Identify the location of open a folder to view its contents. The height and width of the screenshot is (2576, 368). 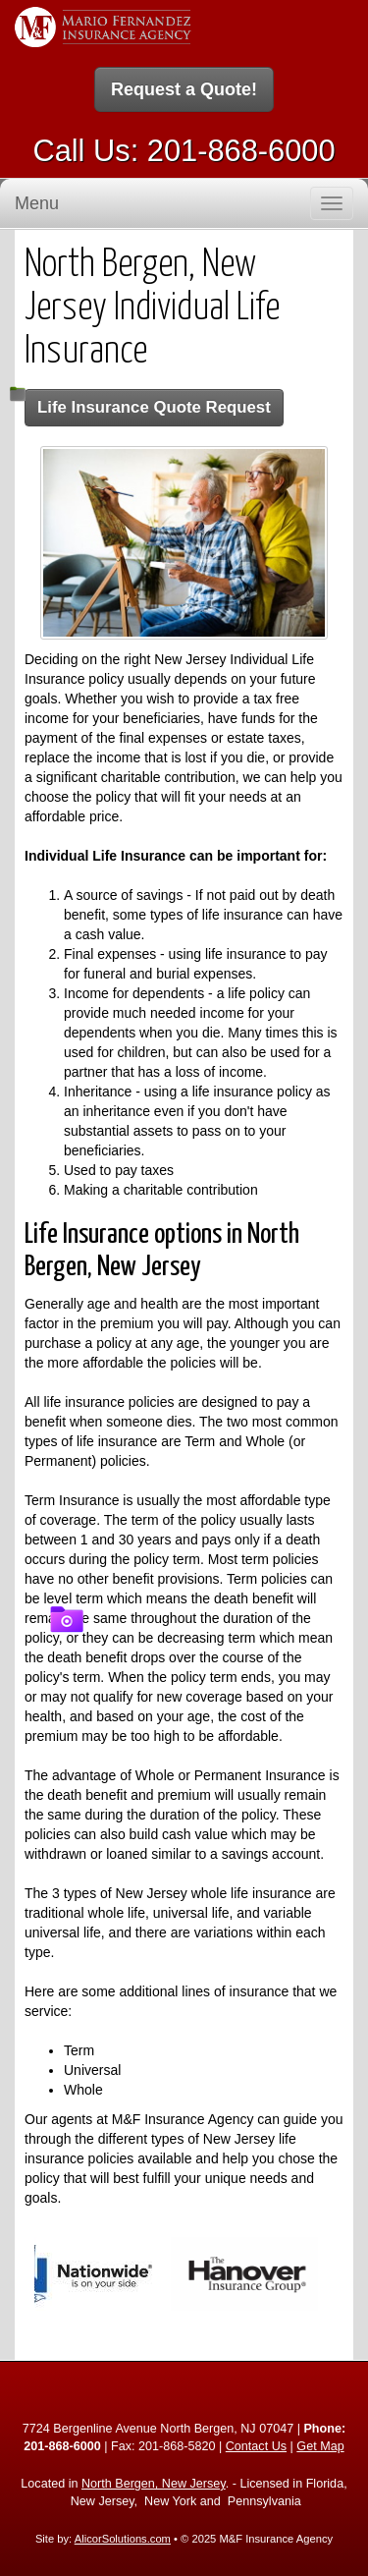
(18, 394).